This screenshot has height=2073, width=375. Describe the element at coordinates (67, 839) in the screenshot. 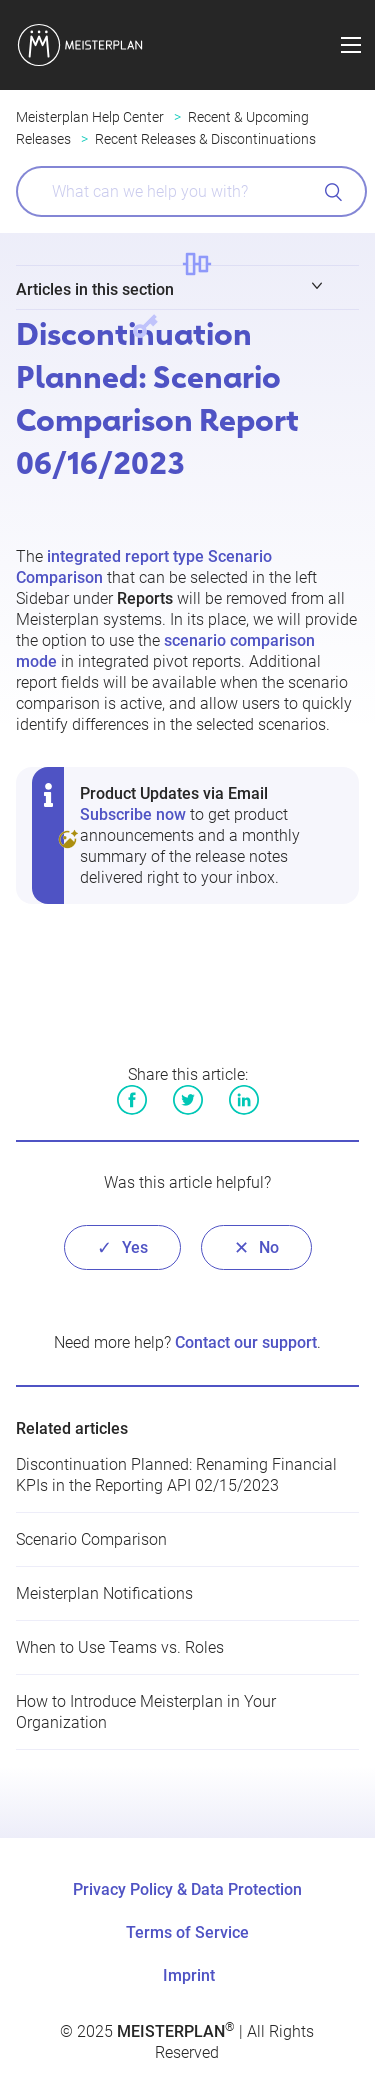

I see `generate ai-enhanced image` at that location.